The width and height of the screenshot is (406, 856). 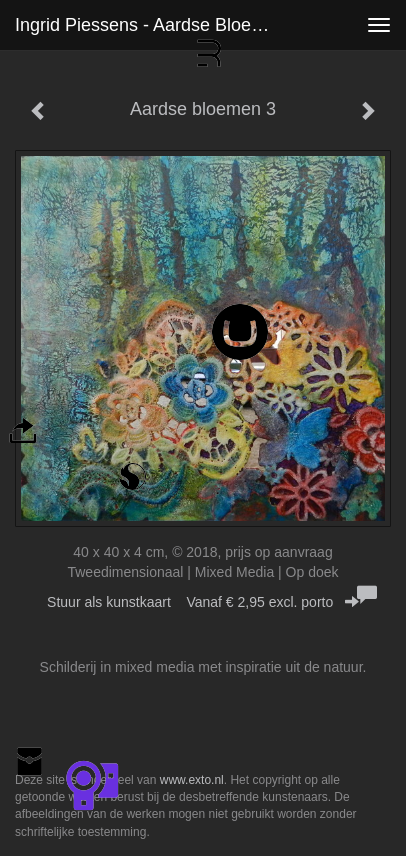 What do you see at coordinates (240, 332) in the screenshot?
I see `umbraco content management system logo` at bounding box center [240, 332].